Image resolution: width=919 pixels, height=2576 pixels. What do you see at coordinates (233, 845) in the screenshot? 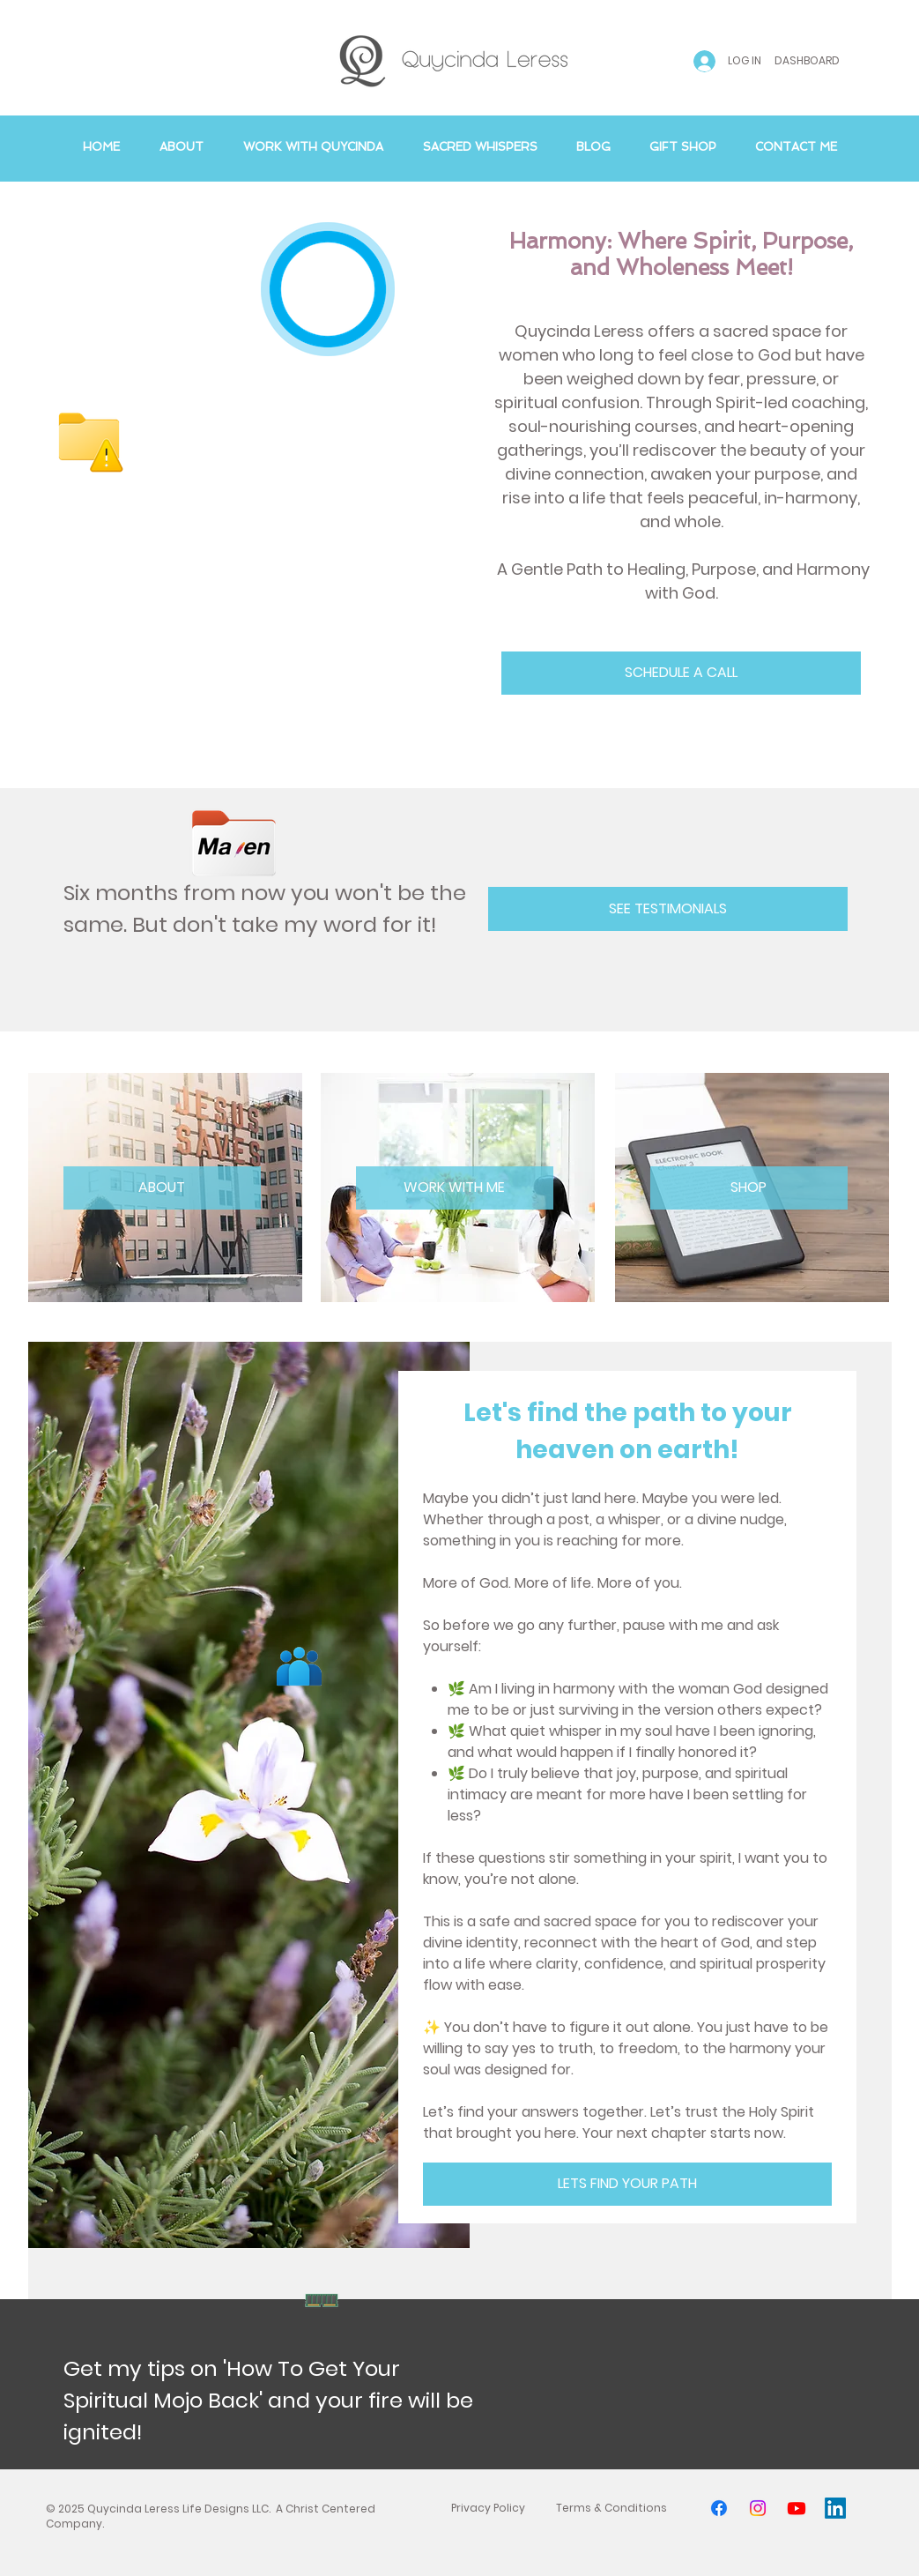
I see `folder containing maven project files` at bounding box center [233, 845].